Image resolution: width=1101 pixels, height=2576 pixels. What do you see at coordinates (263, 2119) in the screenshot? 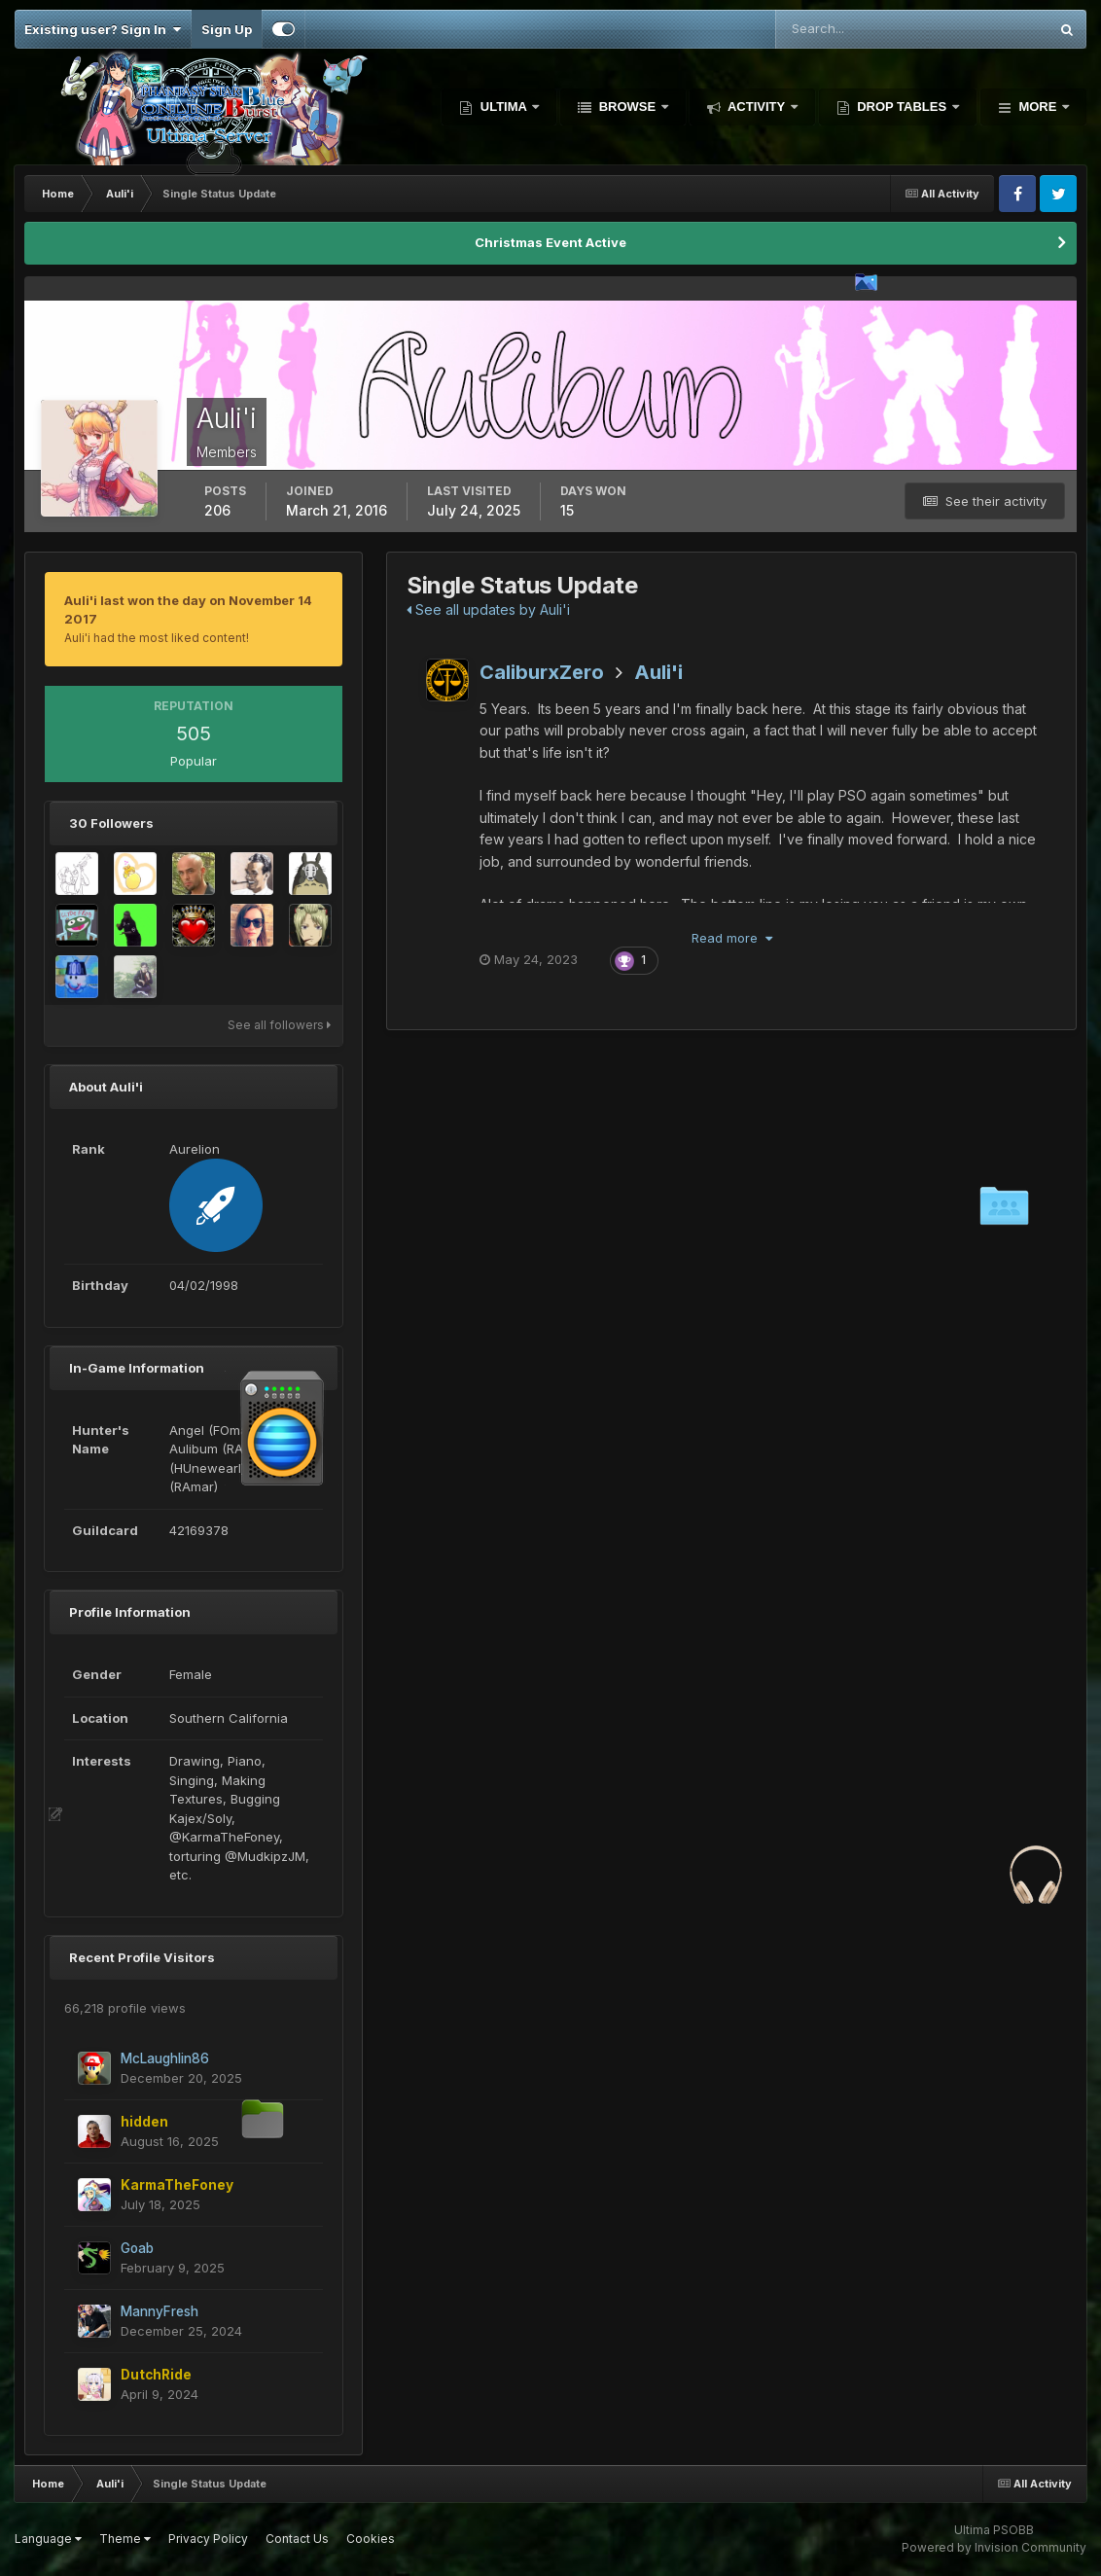
I see `open folder containing files` at bounding box center [263, 2119].